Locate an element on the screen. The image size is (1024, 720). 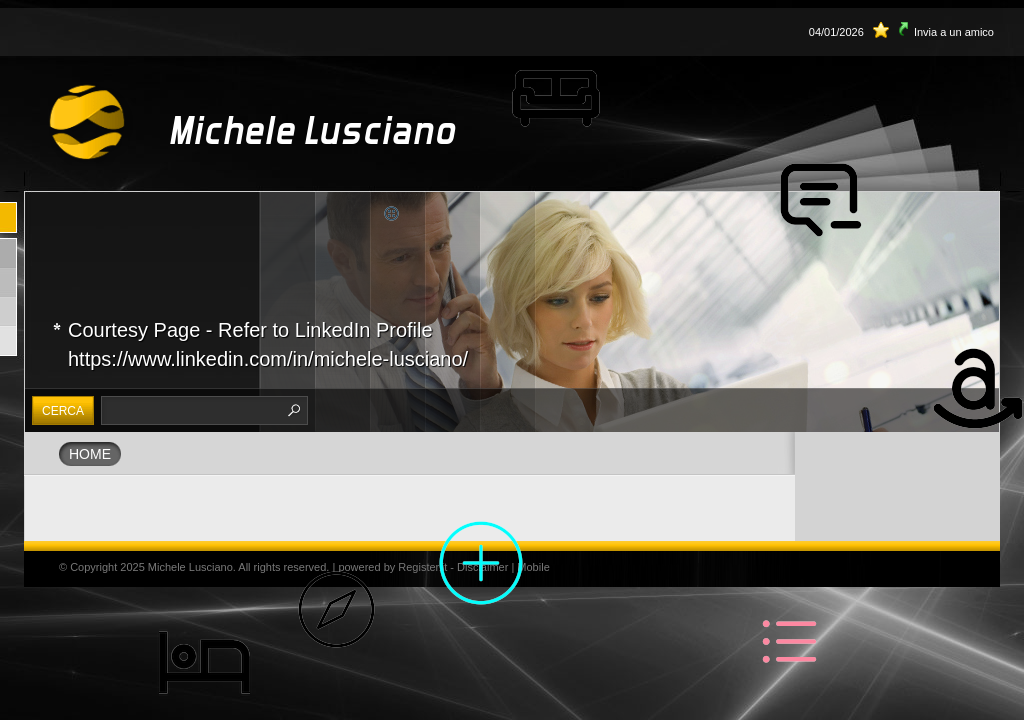
find nearby hotels or lodging is located at coordinates (204, 660).